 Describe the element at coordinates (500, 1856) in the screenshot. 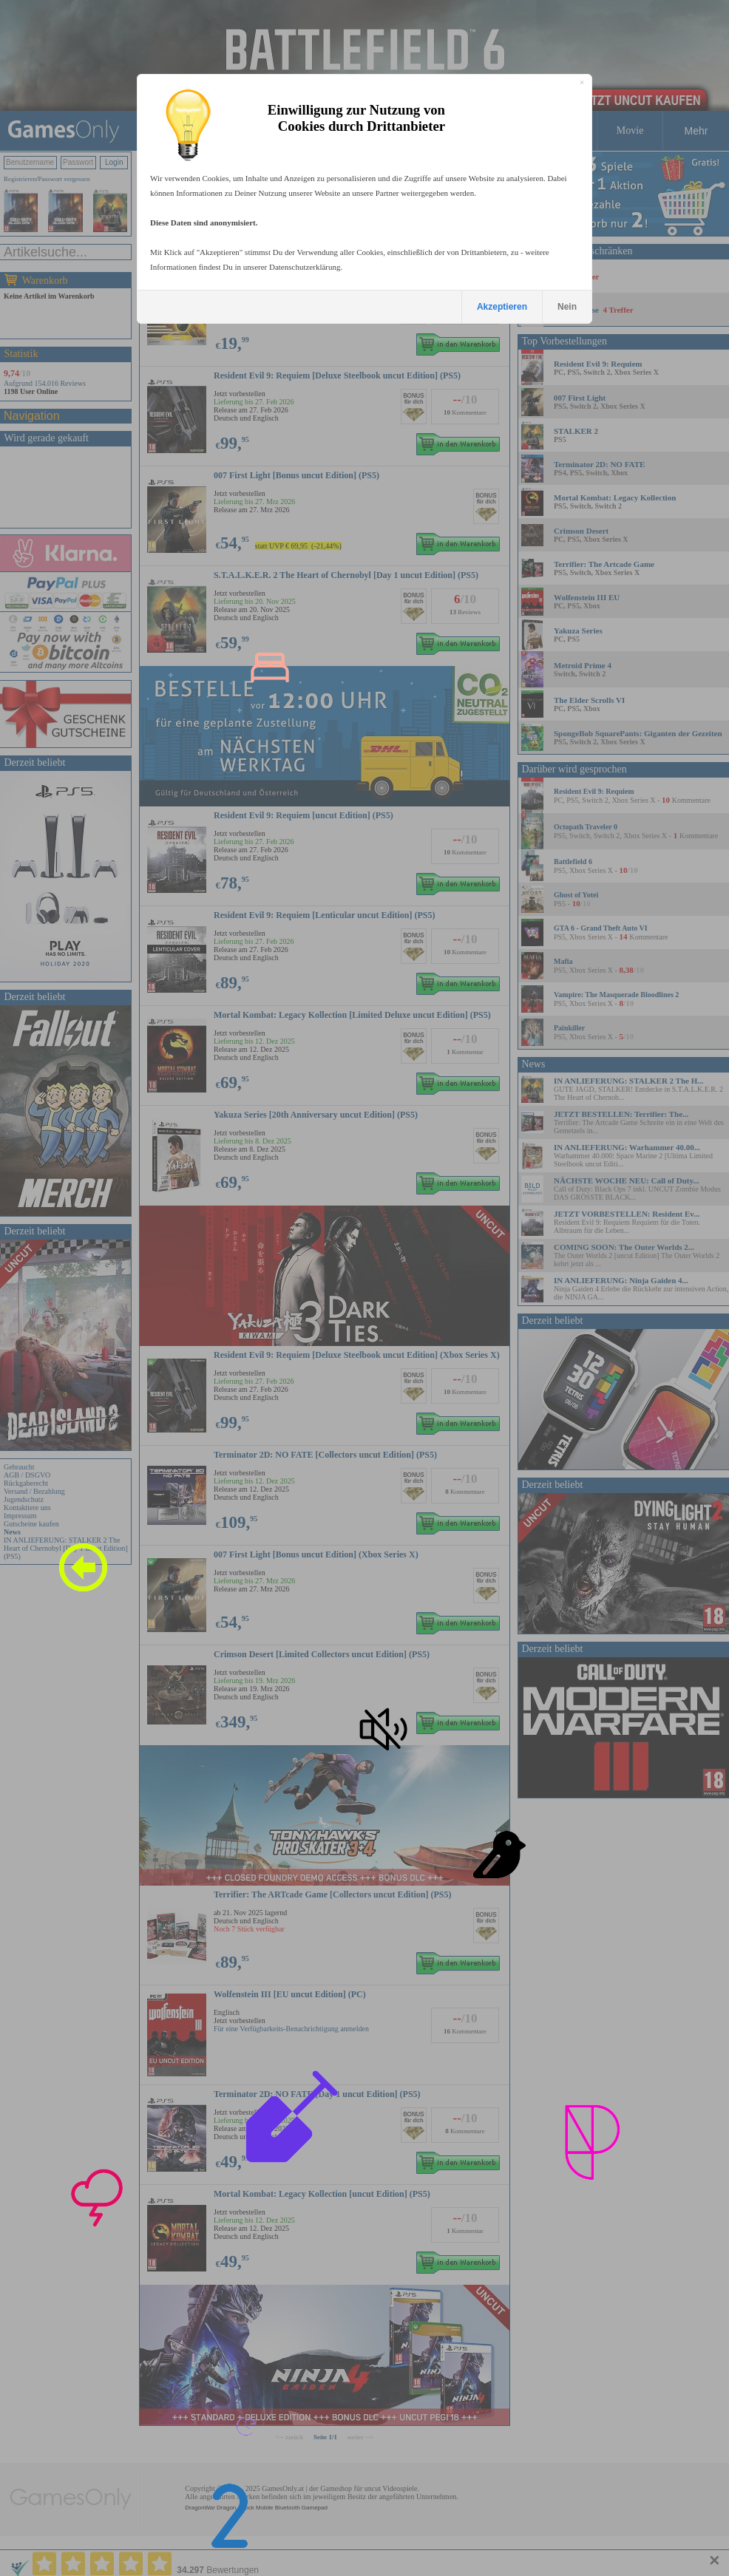

I see `access twitter or social media sharing` at that location.